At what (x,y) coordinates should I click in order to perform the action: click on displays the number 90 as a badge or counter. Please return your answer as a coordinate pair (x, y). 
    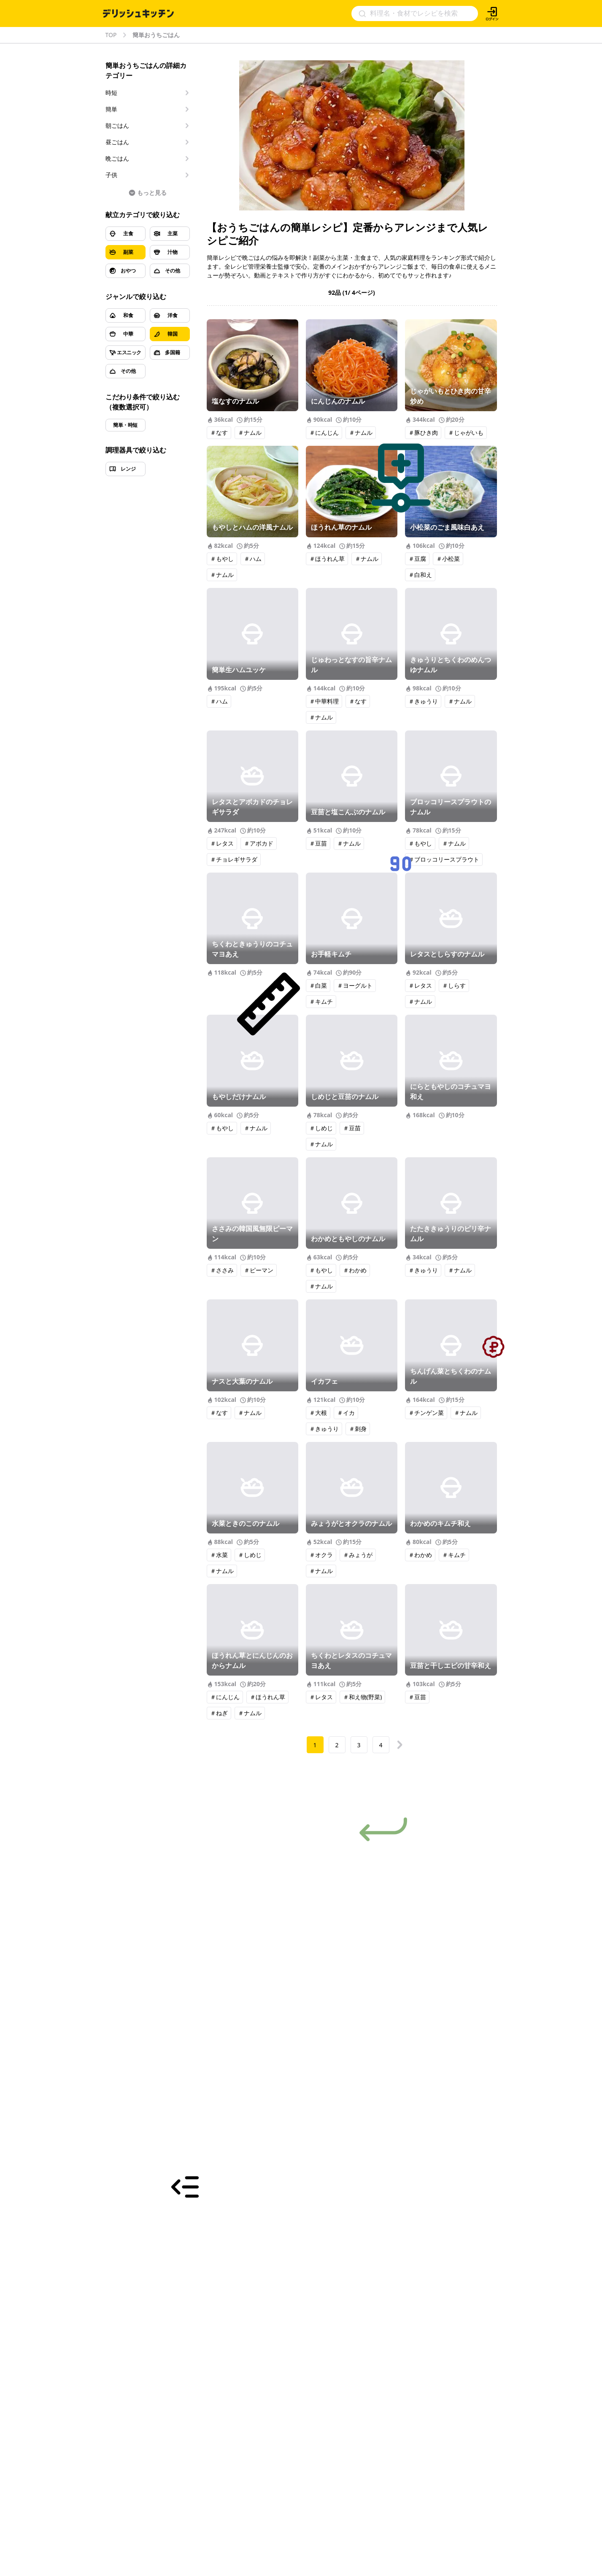
    Looking at the image, I should click on (401, 864).